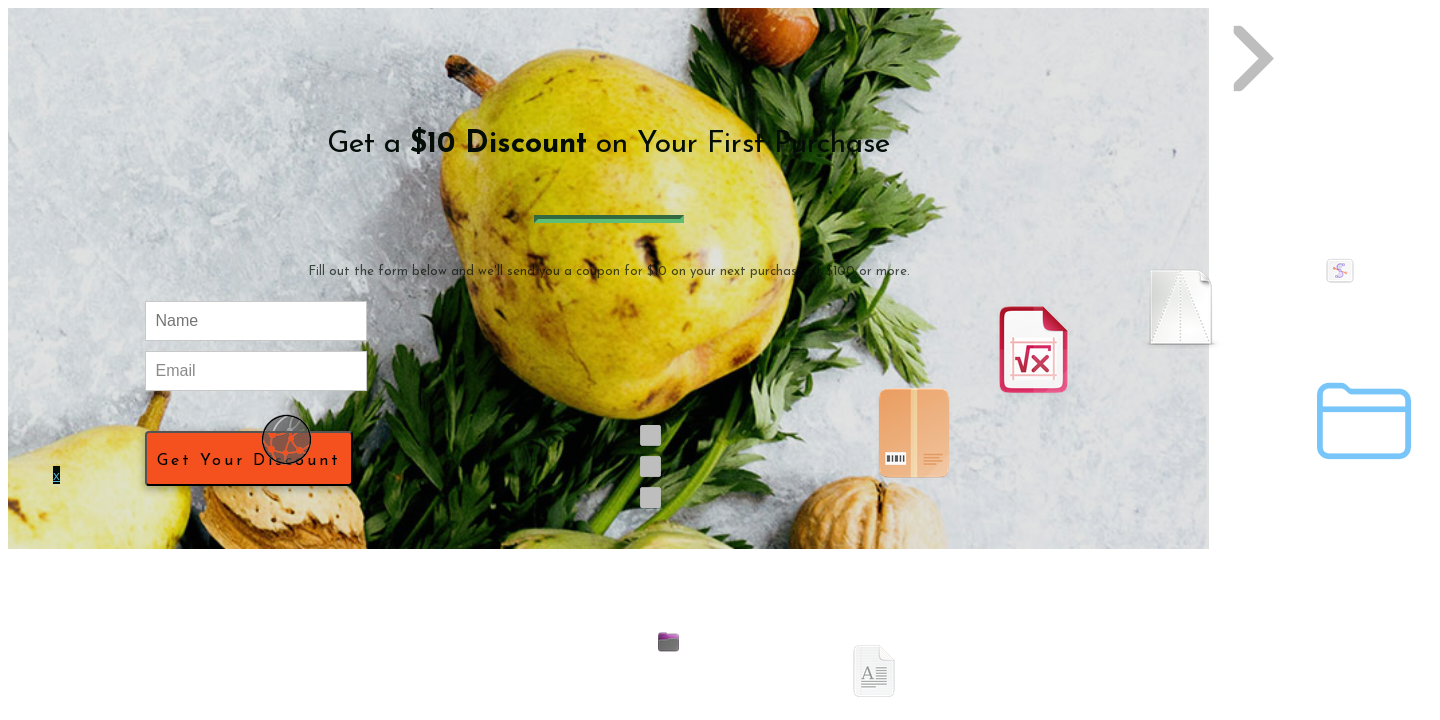 This screenshot has width=1440, height=720. I want to click on access network locations in the sidebar, so click(286, 439).